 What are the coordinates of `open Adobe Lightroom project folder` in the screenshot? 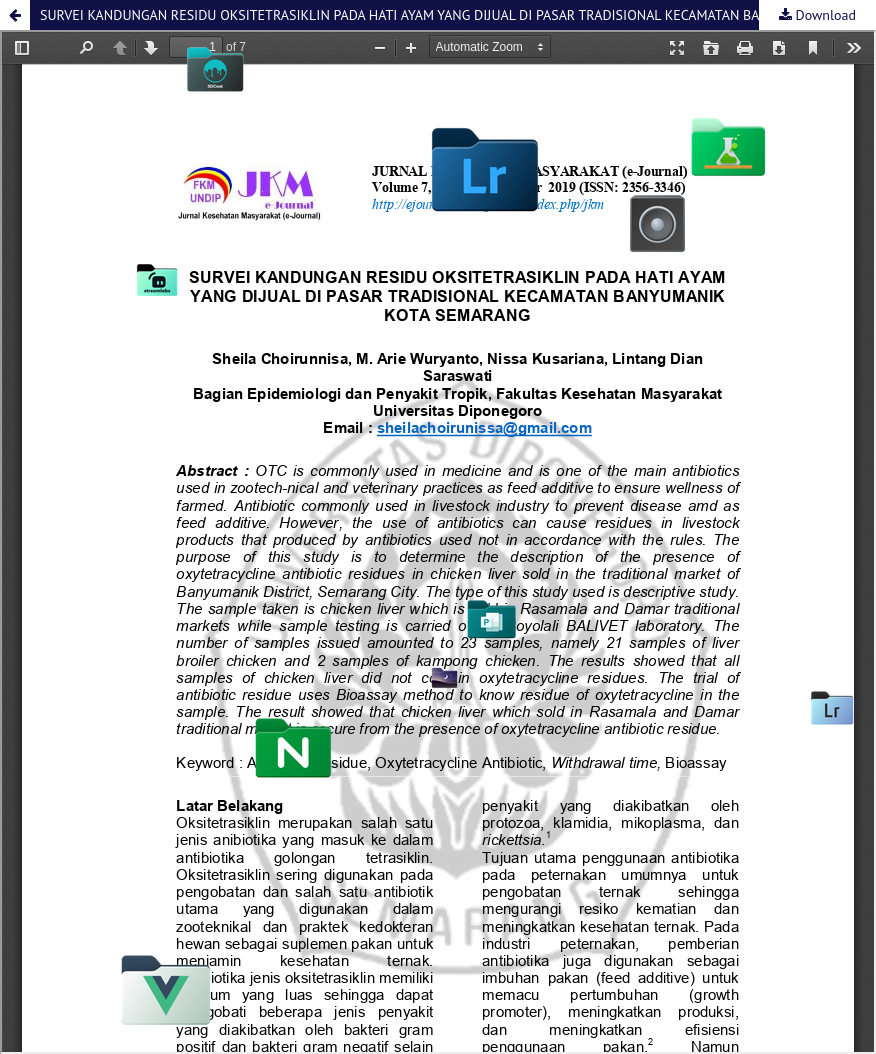 It's located at (484, 172).